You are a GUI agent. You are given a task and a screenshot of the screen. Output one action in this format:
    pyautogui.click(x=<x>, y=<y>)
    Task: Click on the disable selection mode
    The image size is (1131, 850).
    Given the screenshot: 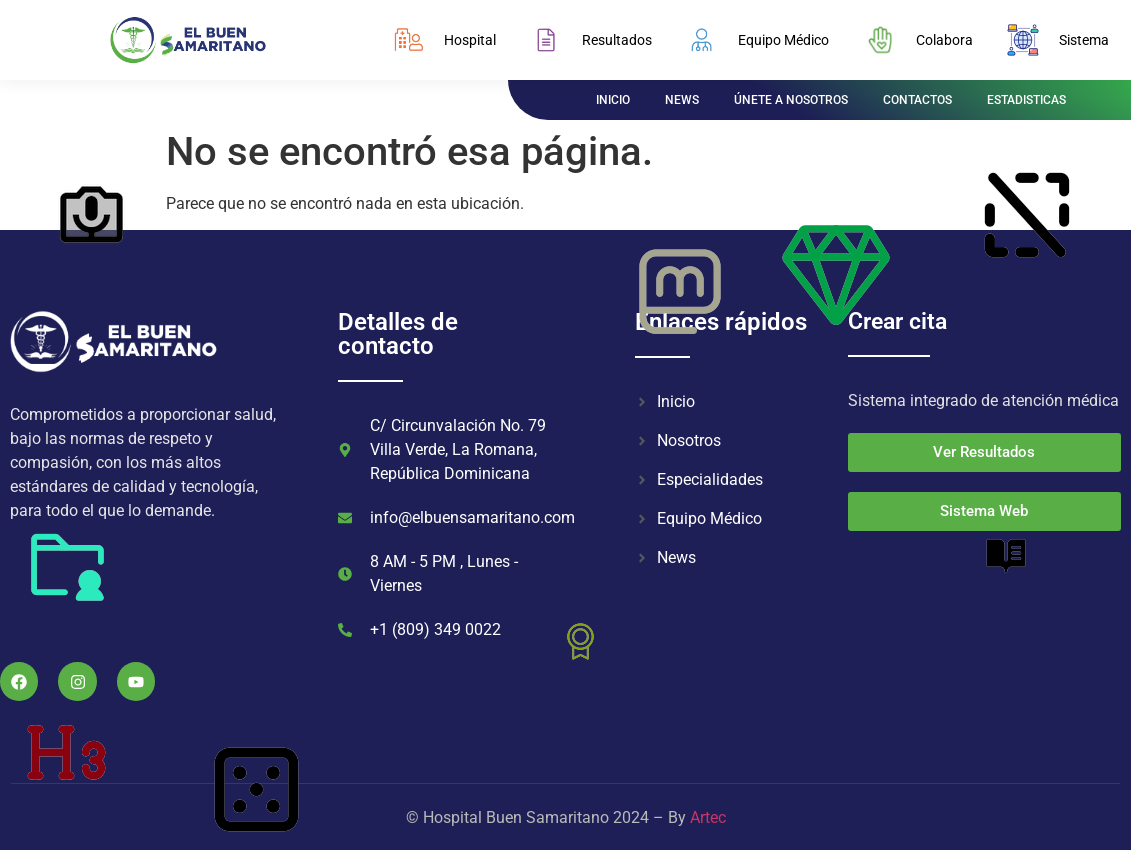 What is the action you would take?
    pyautogui.click(x=1027, y=215)
    